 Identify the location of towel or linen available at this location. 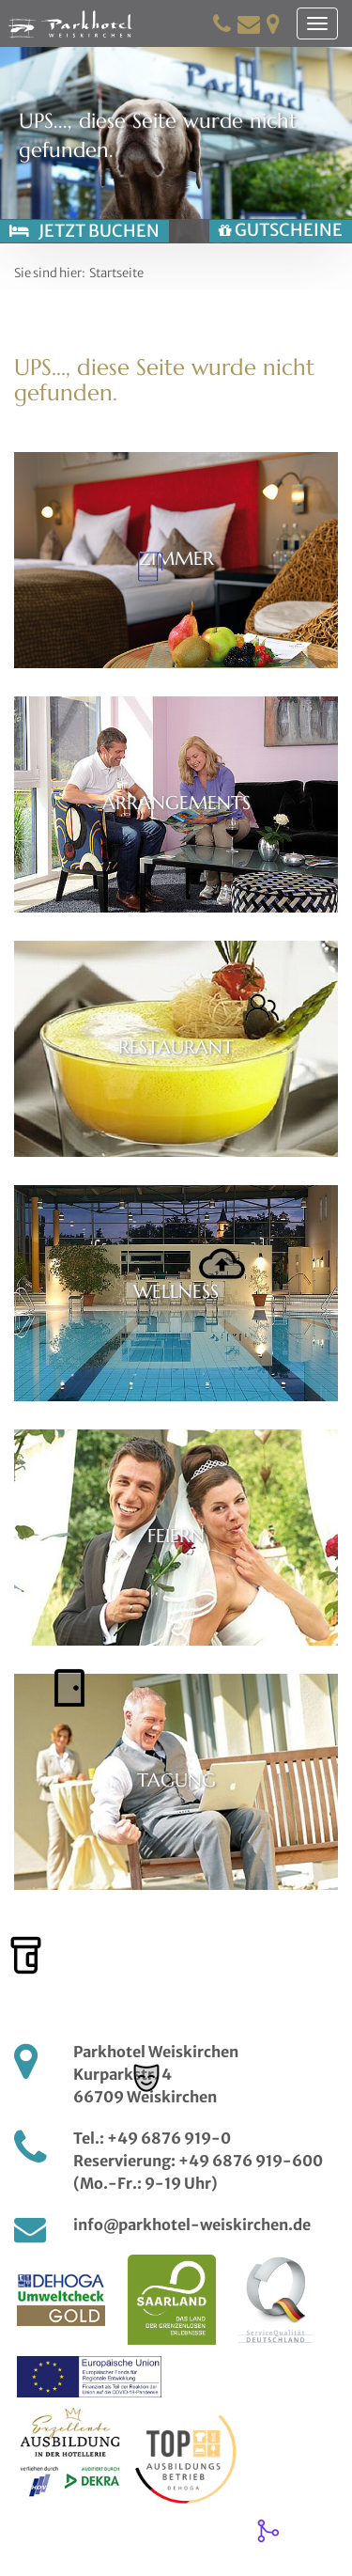
(149, 567).